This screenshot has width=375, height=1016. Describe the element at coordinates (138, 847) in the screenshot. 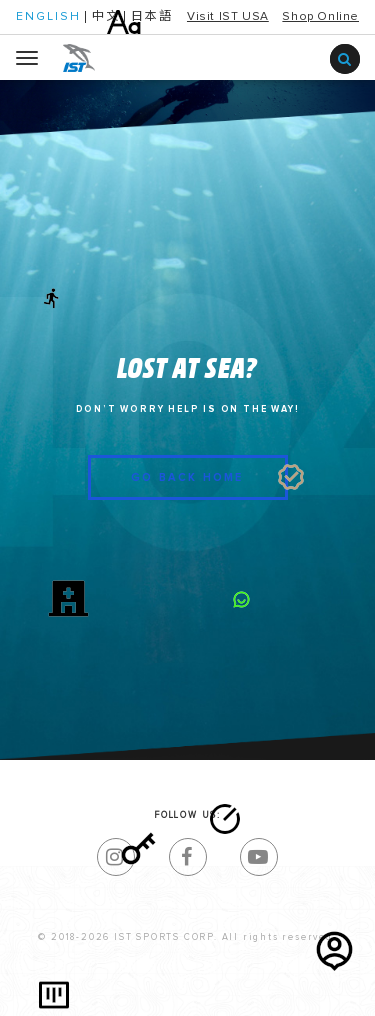

I see `access security or authentication settings` at that location.